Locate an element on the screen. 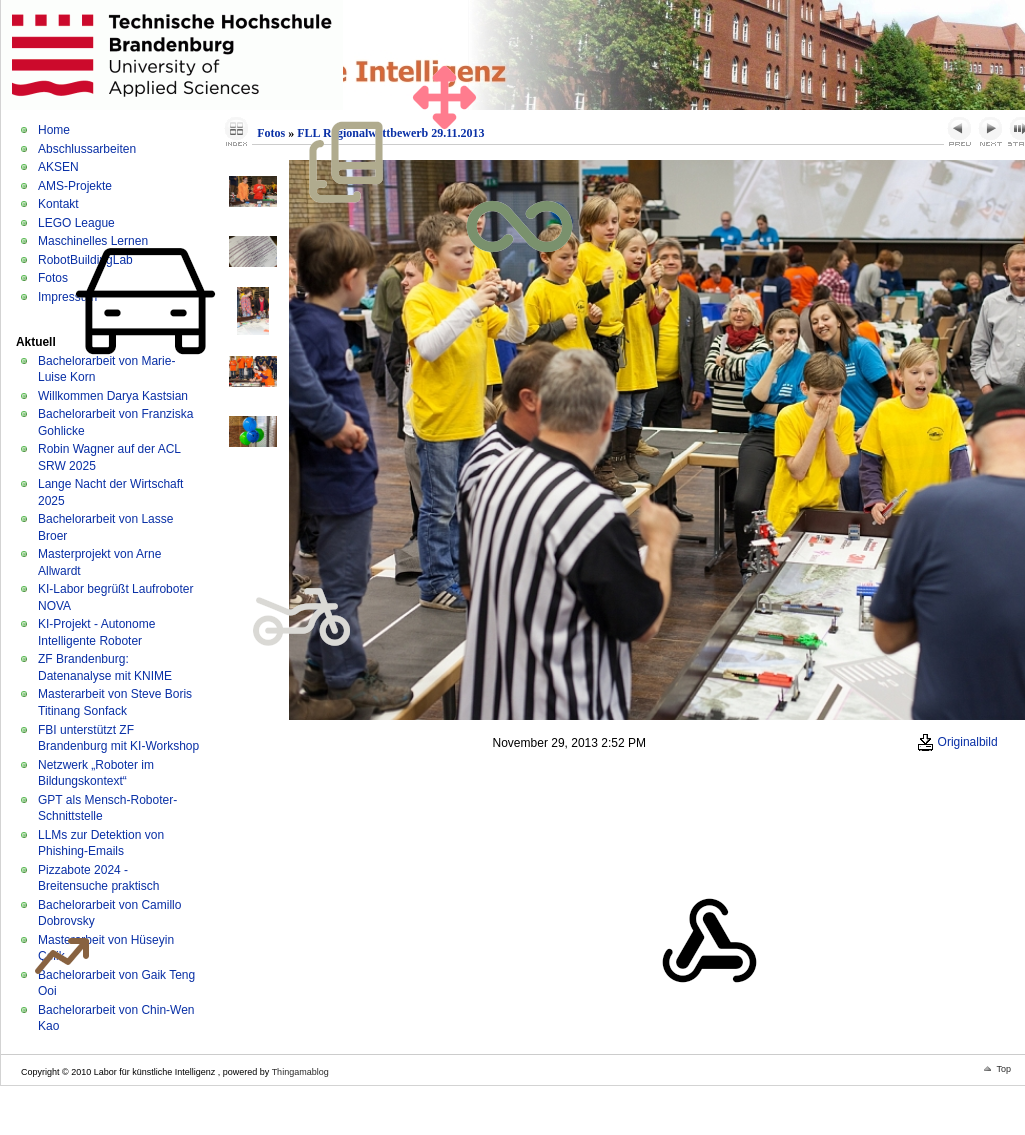 This screenshot has width=1025, height=1135. configure webhook integrations is located at coordinates (709, 945).